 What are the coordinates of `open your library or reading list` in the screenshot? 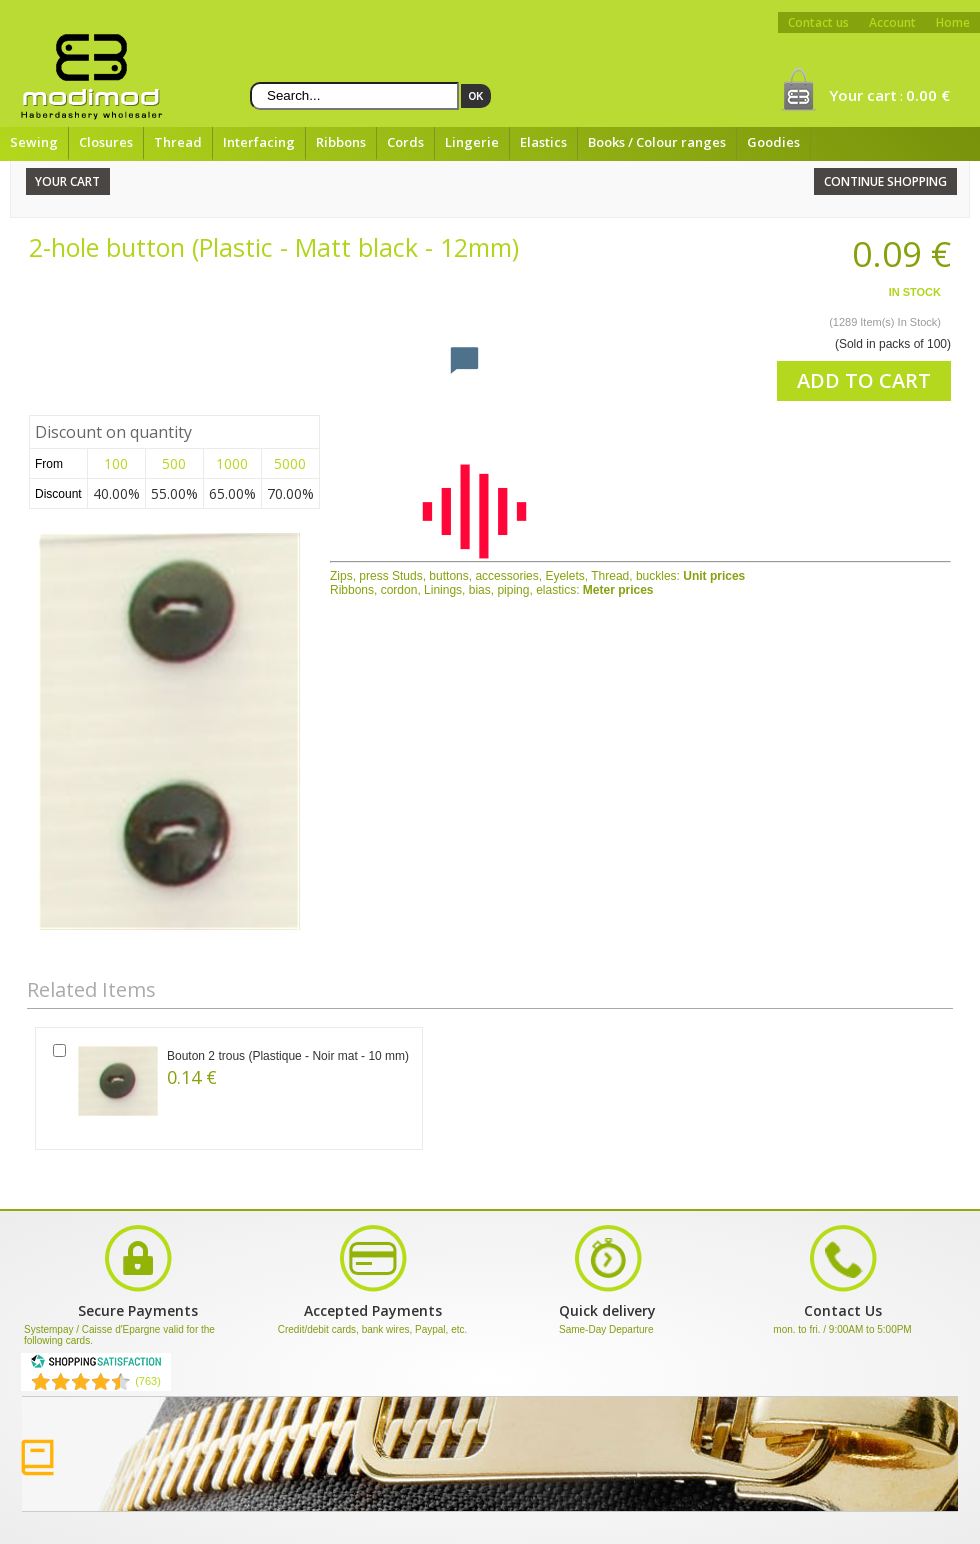 It's located at (37, 1457).